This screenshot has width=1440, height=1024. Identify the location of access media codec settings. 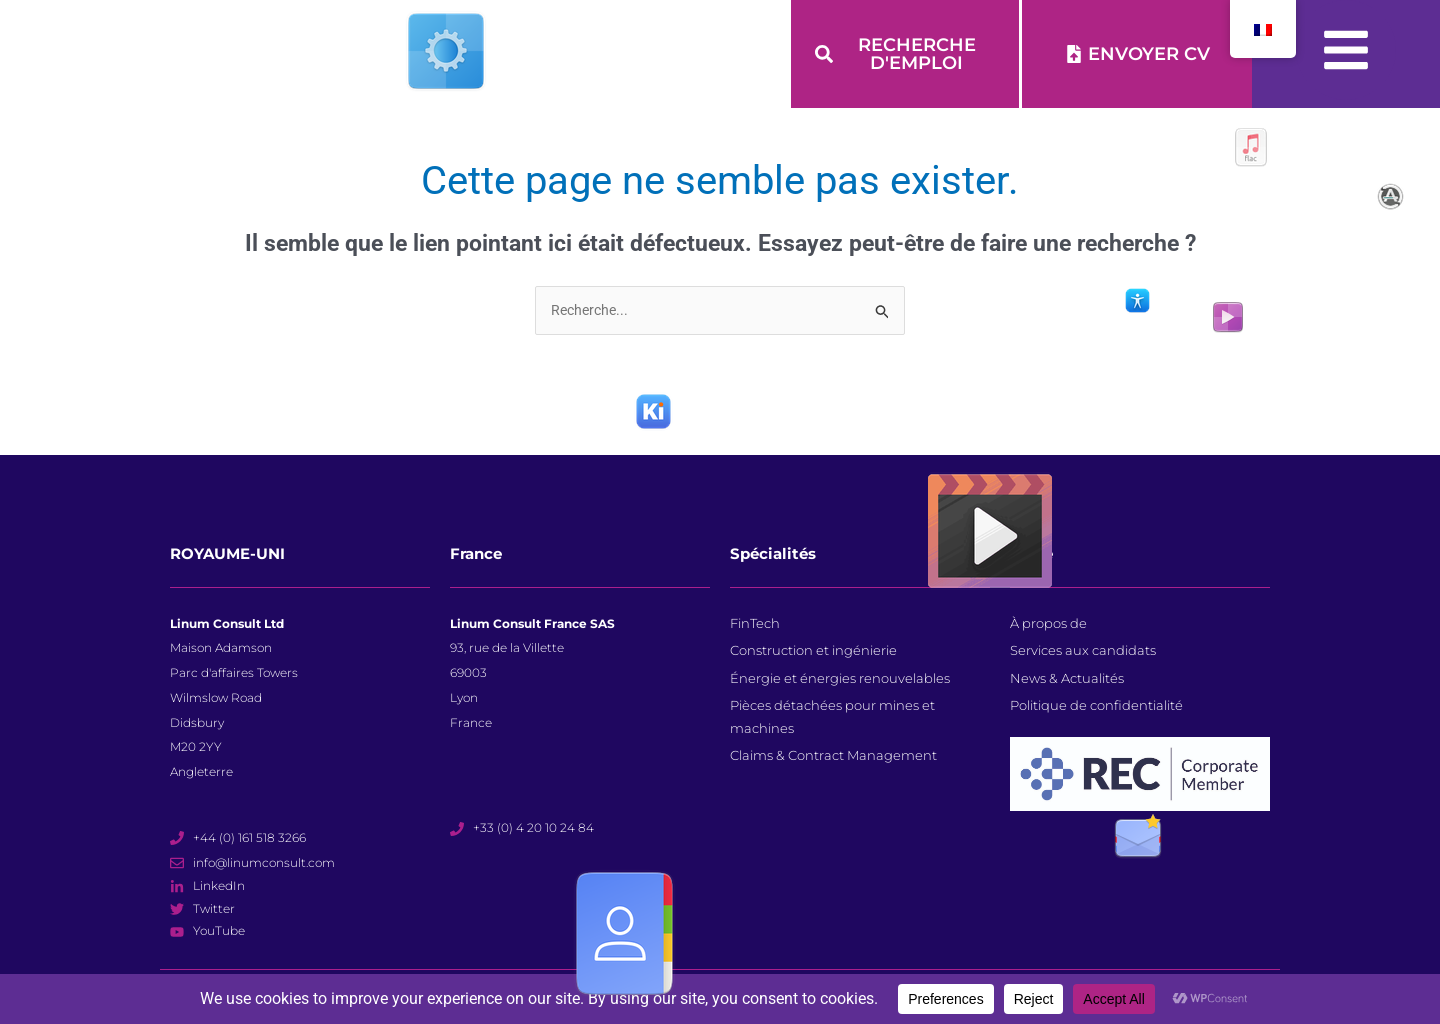
(1228, 317).